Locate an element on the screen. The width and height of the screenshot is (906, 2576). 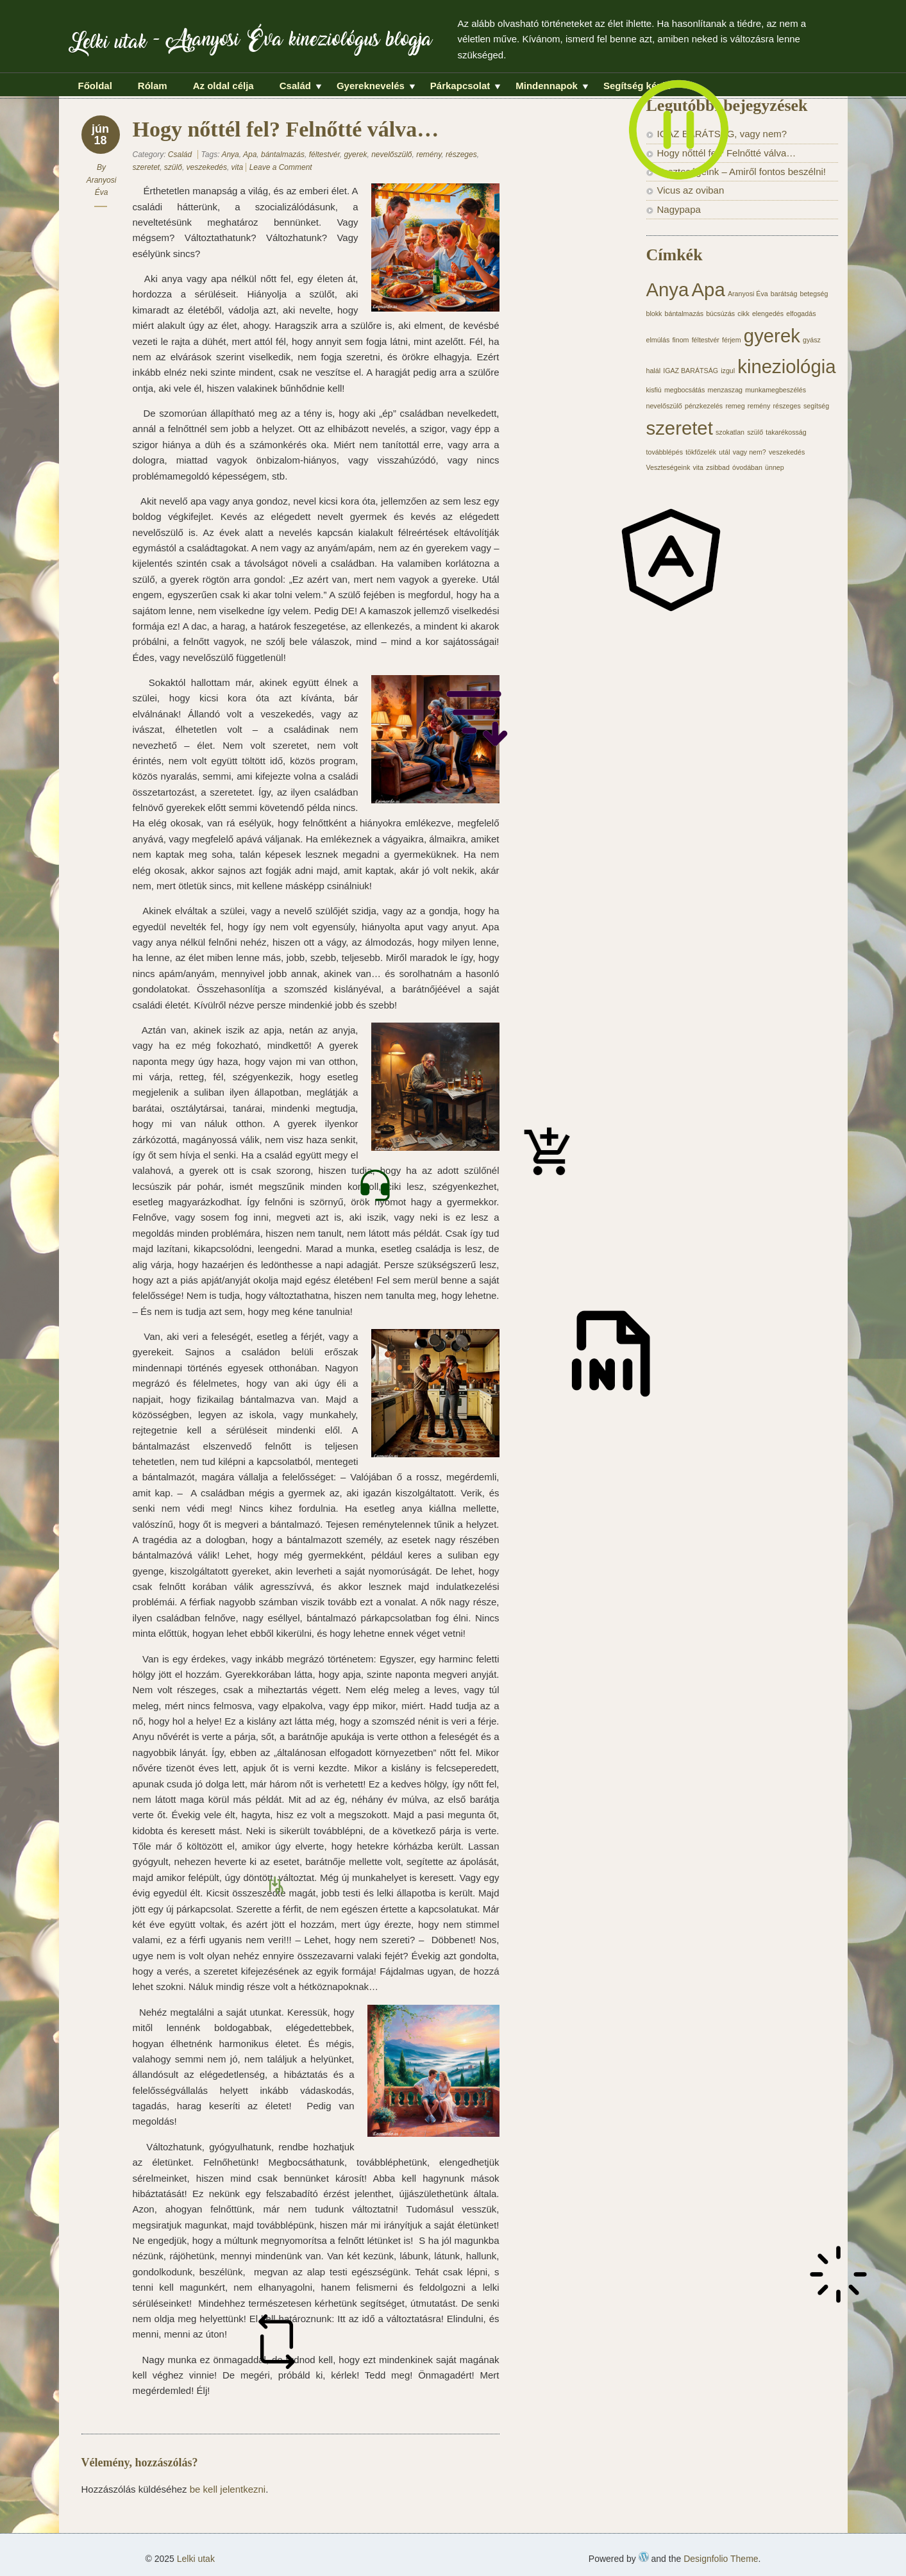
contact customer support is located at coordinates (375, 1184).